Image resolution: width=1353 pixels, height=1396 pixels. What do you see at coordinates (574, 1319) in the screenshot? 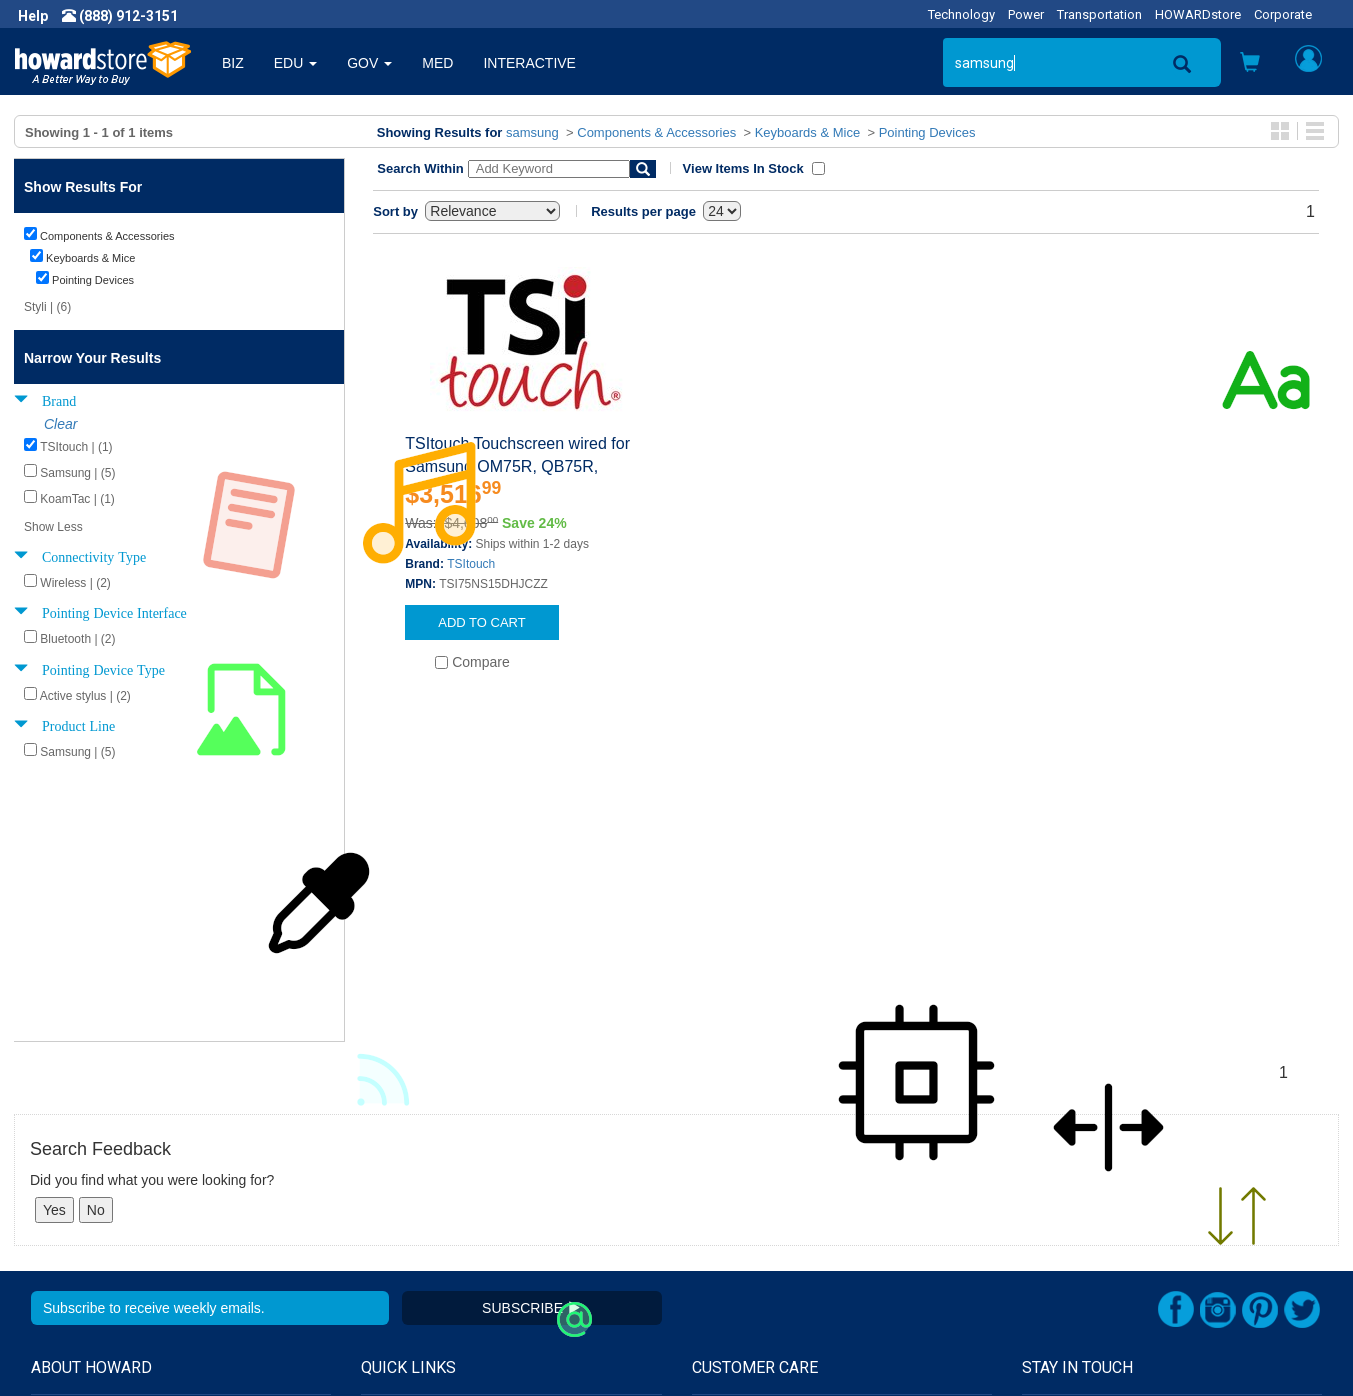
I see `mention a user in a post or comment` at bounding box center [574, 1319].